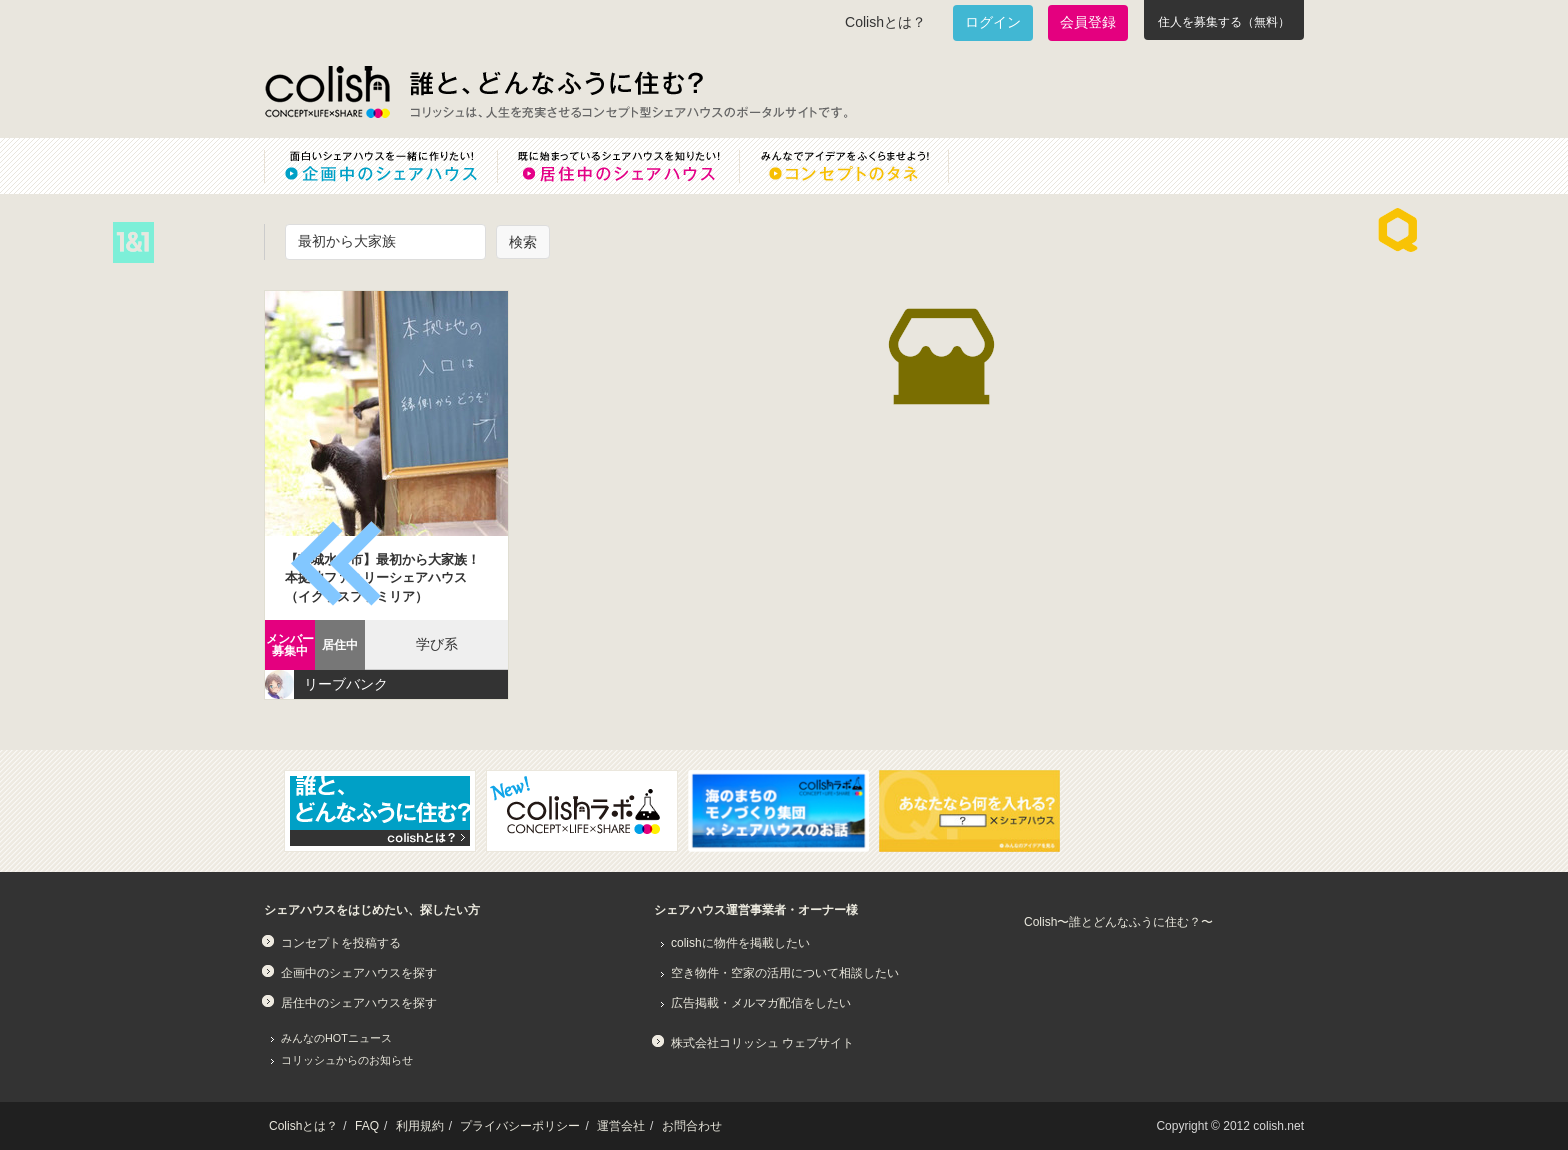 The height and width of the screenshot is (1150, 1568). Describe the element at coordinates (133, 242) in the screenshot. I see `1&1 web hosting service logo` at that location.